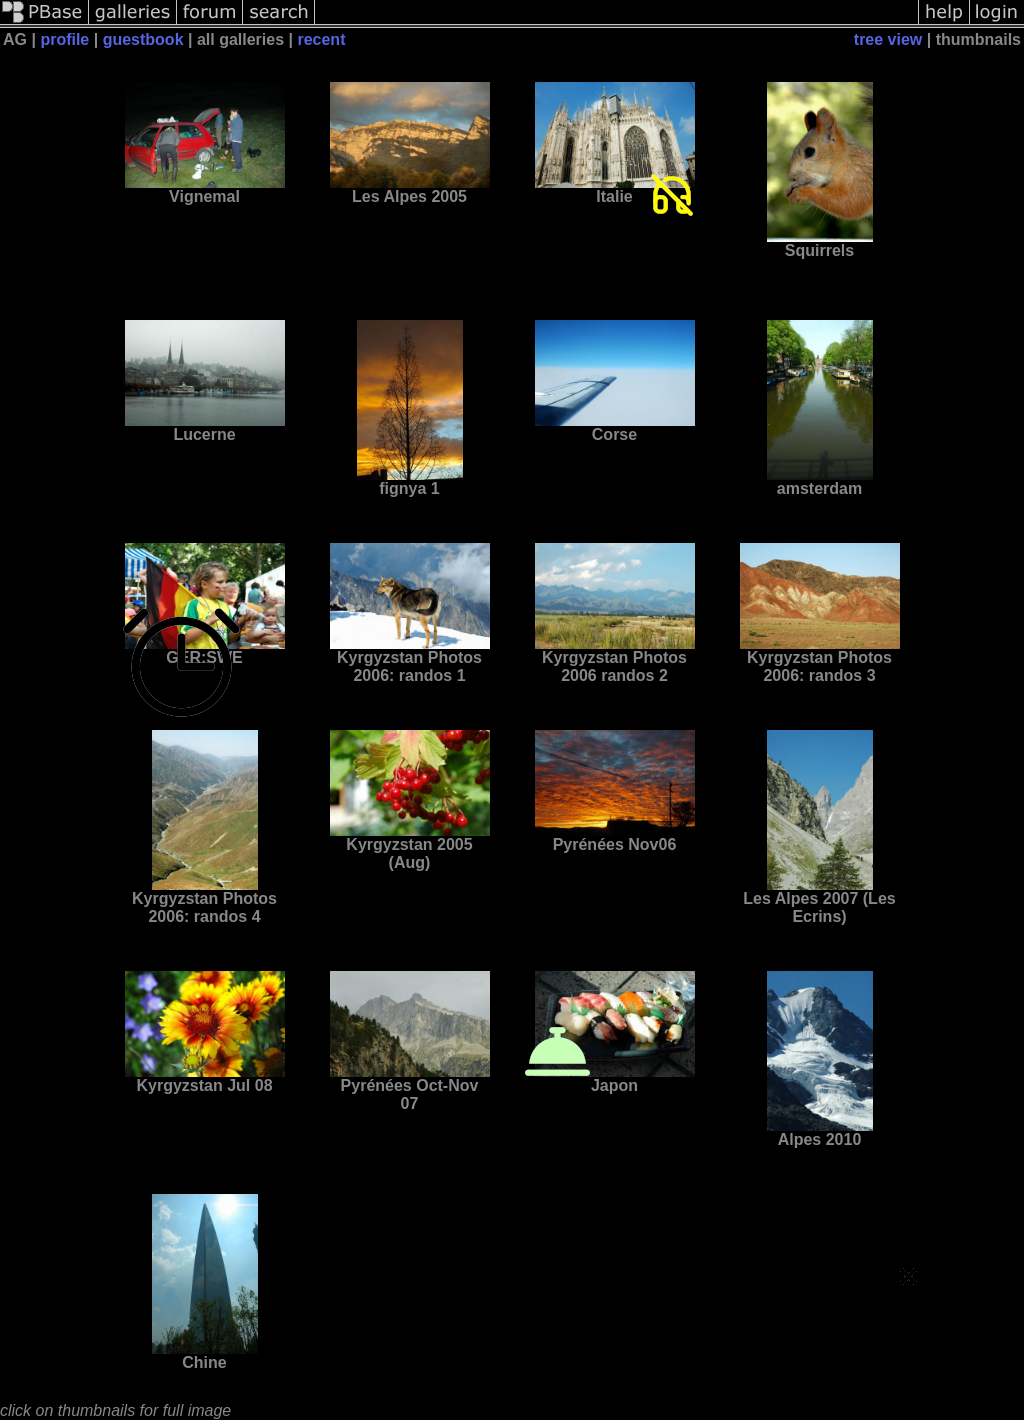 This screenshot has height=1420, width=1024. What do you see at coordinates (908, 1276) in the screenshot?
I see `close or dismiss a dialog` at bounding box center [908, 1276].